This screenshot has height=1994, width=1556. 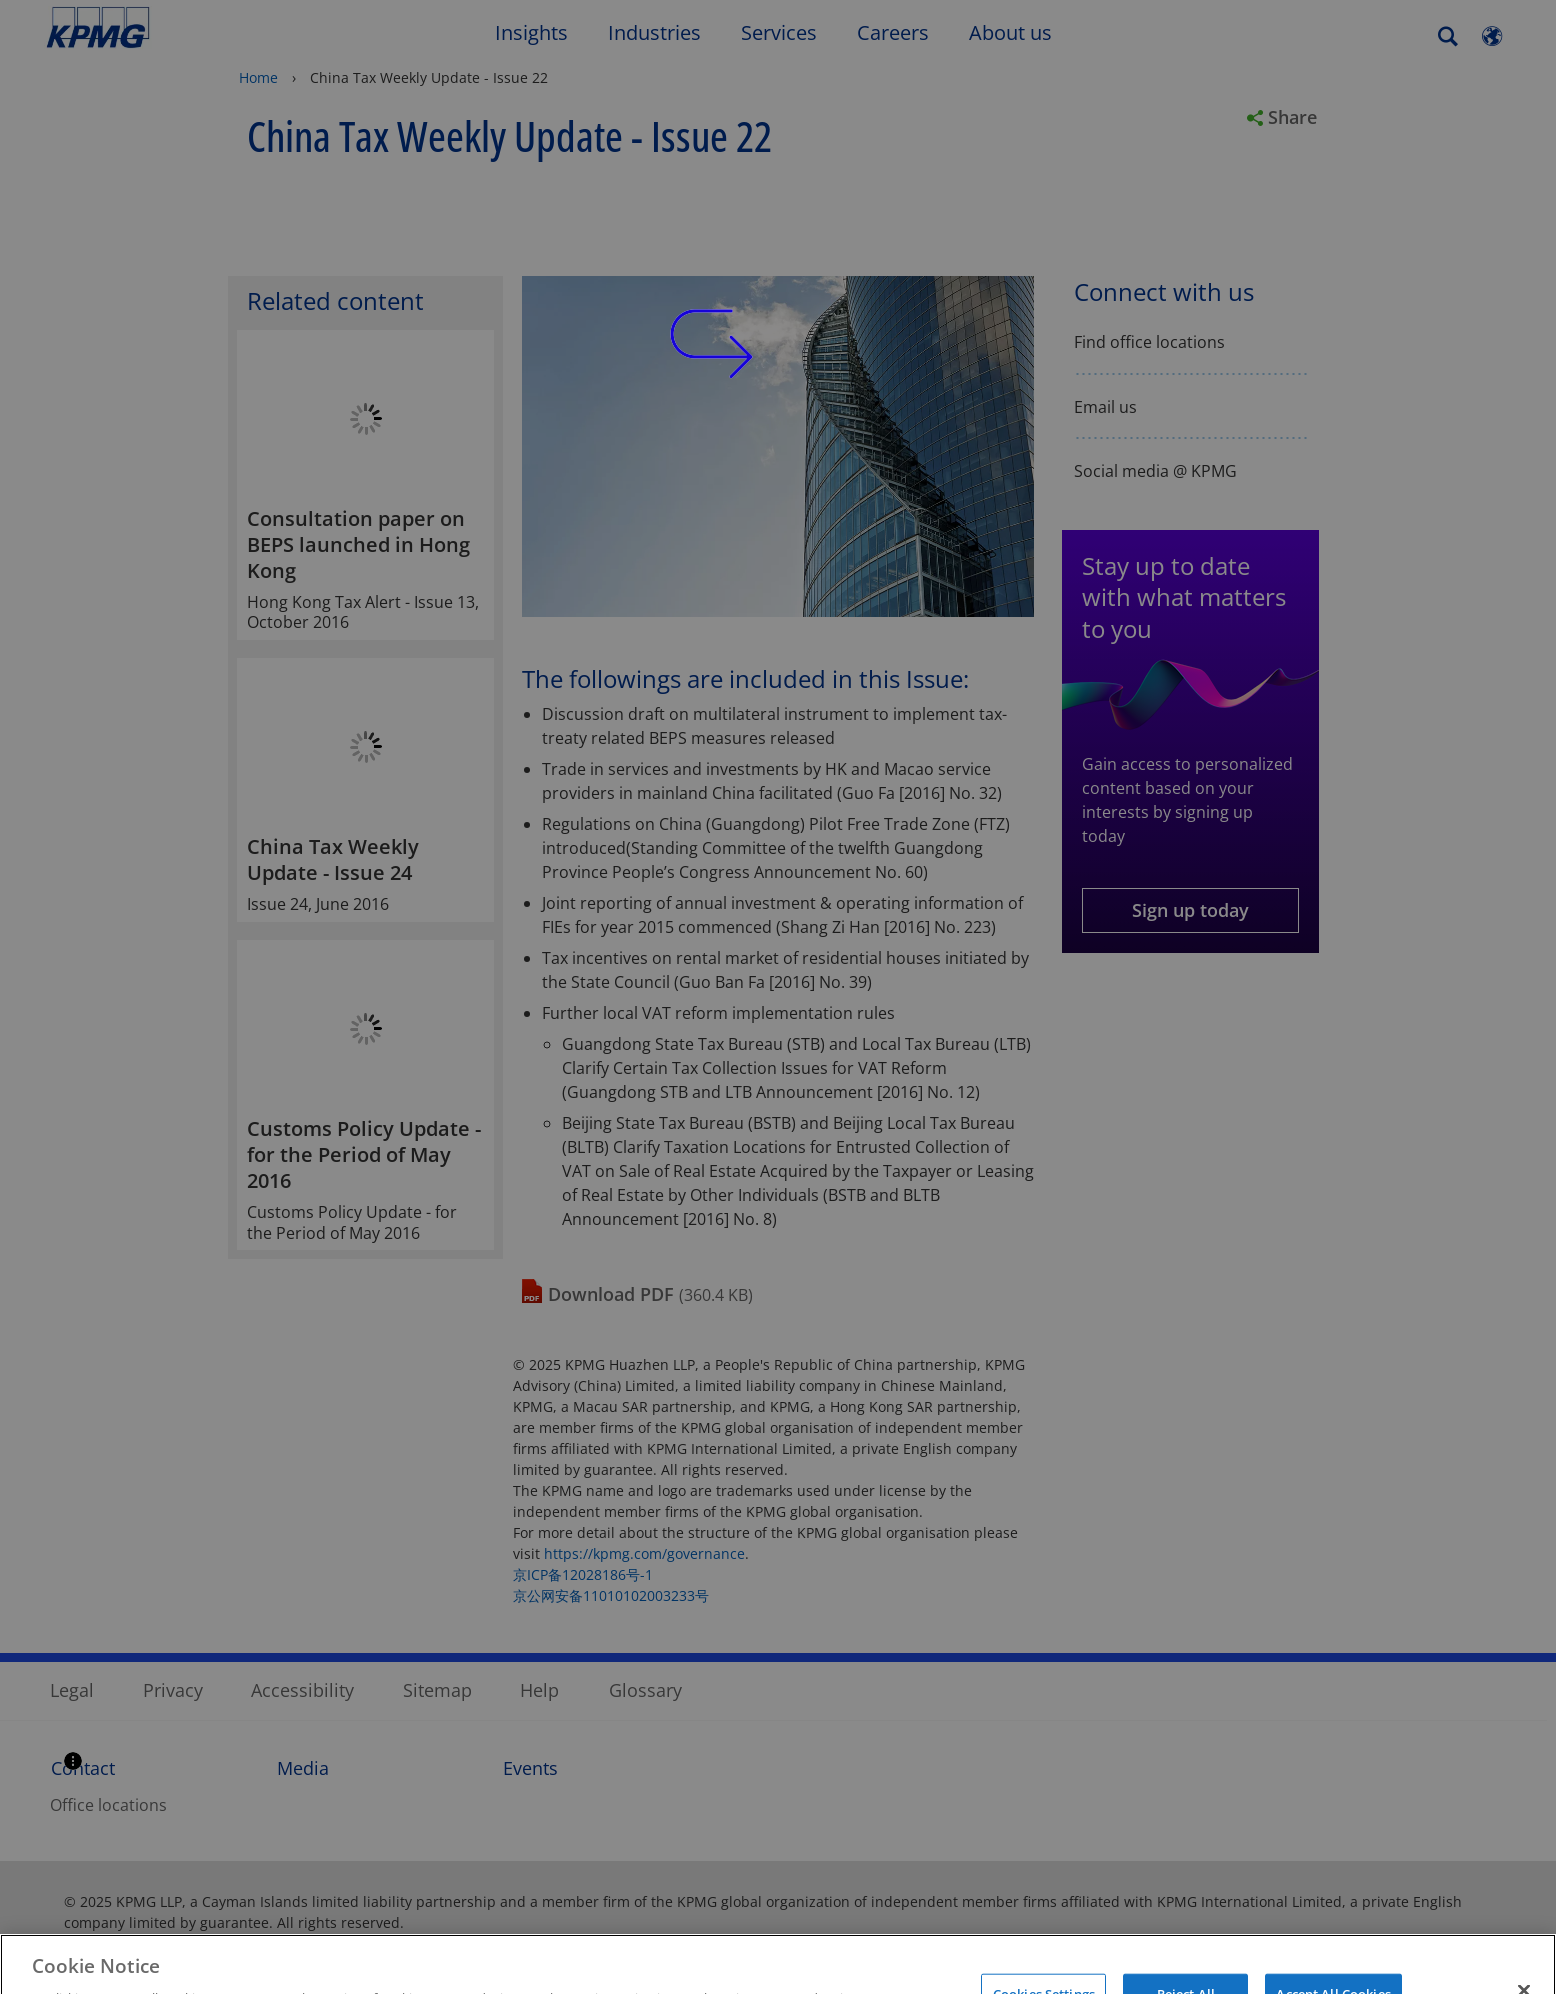 What do you see at coordinates (711, 340) in the screenshot?
I see `redo or repeat last action` at bounding box center [711, 340].